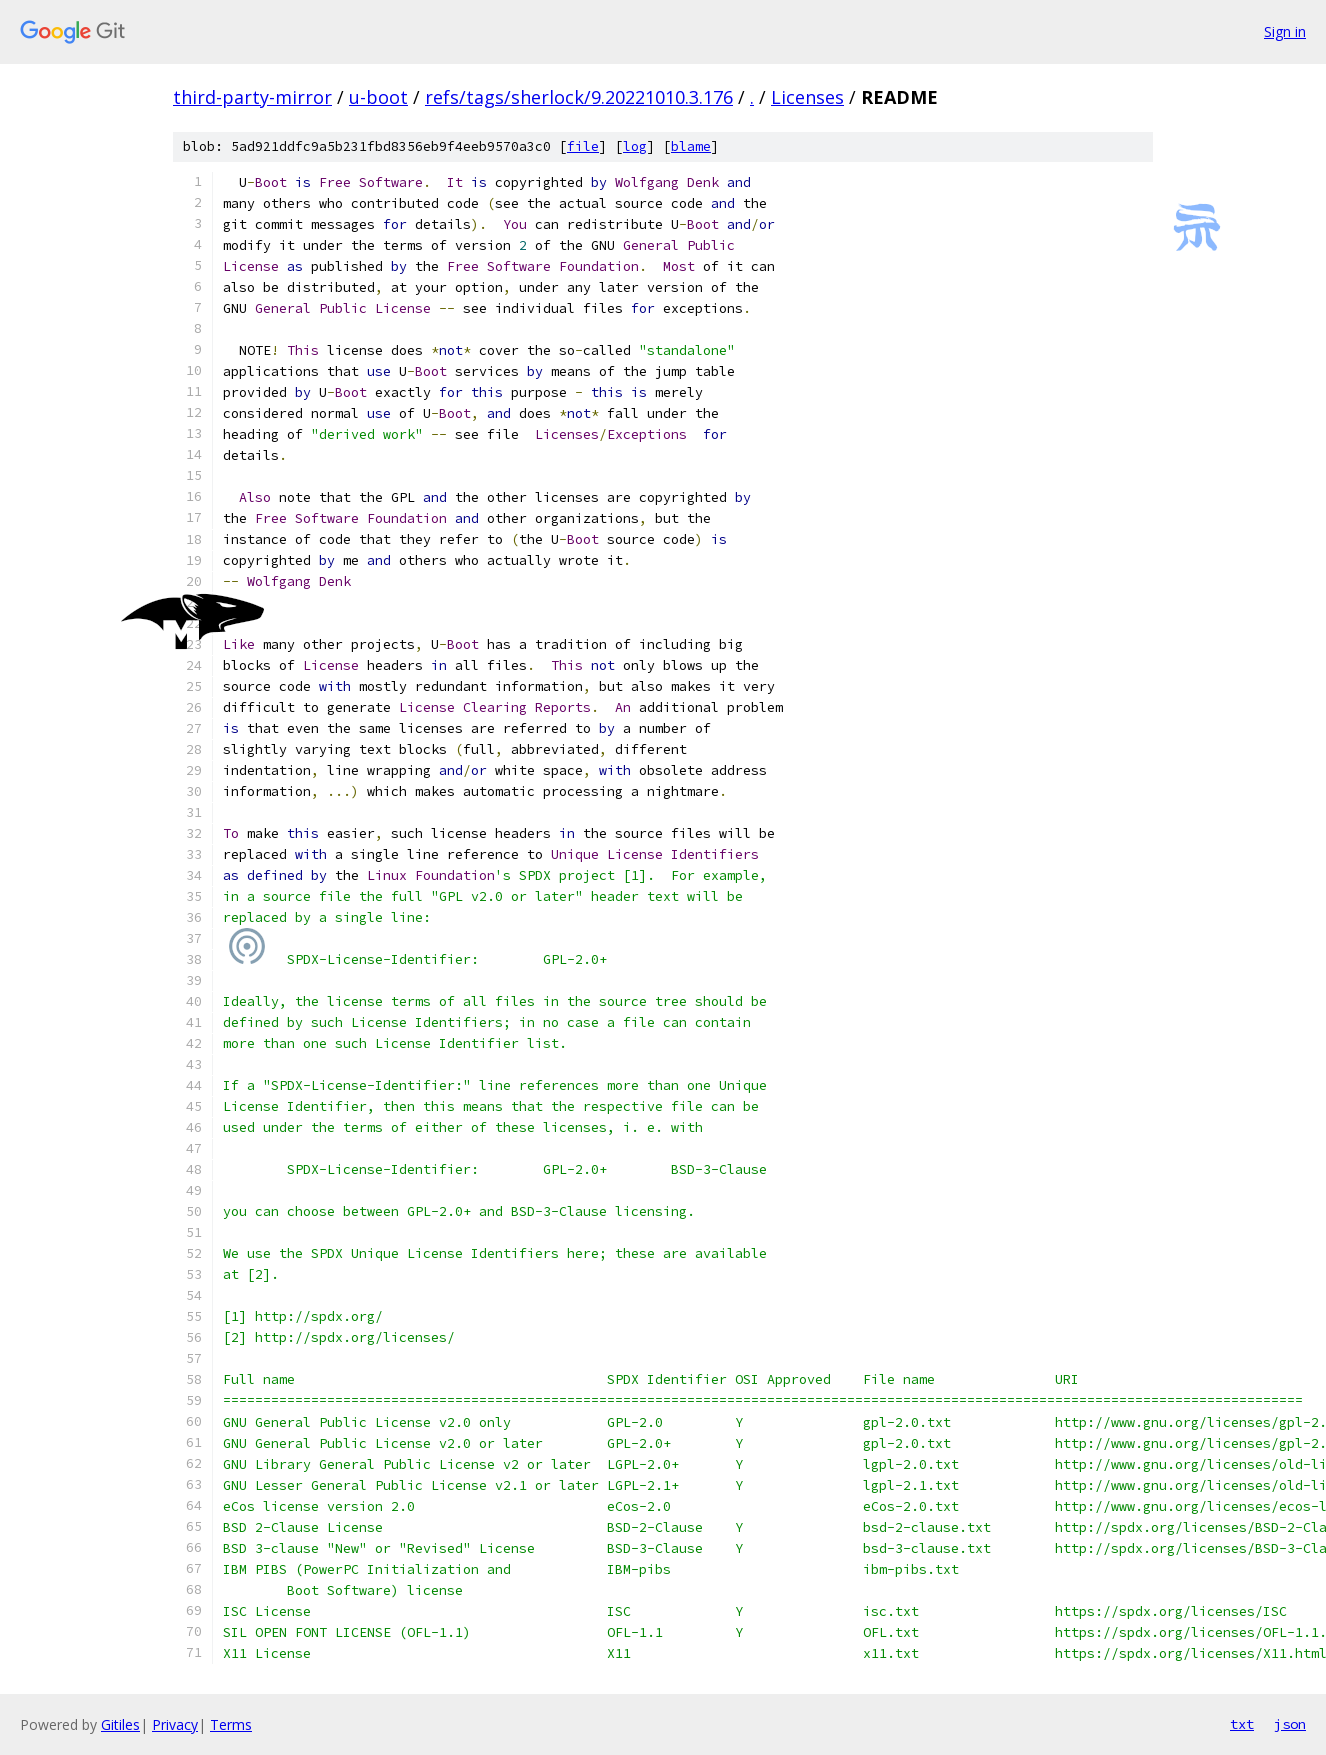 The image size is (1326, 1755). What do you see at coordinates (247, 946) in the screenshot?
I see `tqdm python progress bar library logo` at bounding box center [247, 946].